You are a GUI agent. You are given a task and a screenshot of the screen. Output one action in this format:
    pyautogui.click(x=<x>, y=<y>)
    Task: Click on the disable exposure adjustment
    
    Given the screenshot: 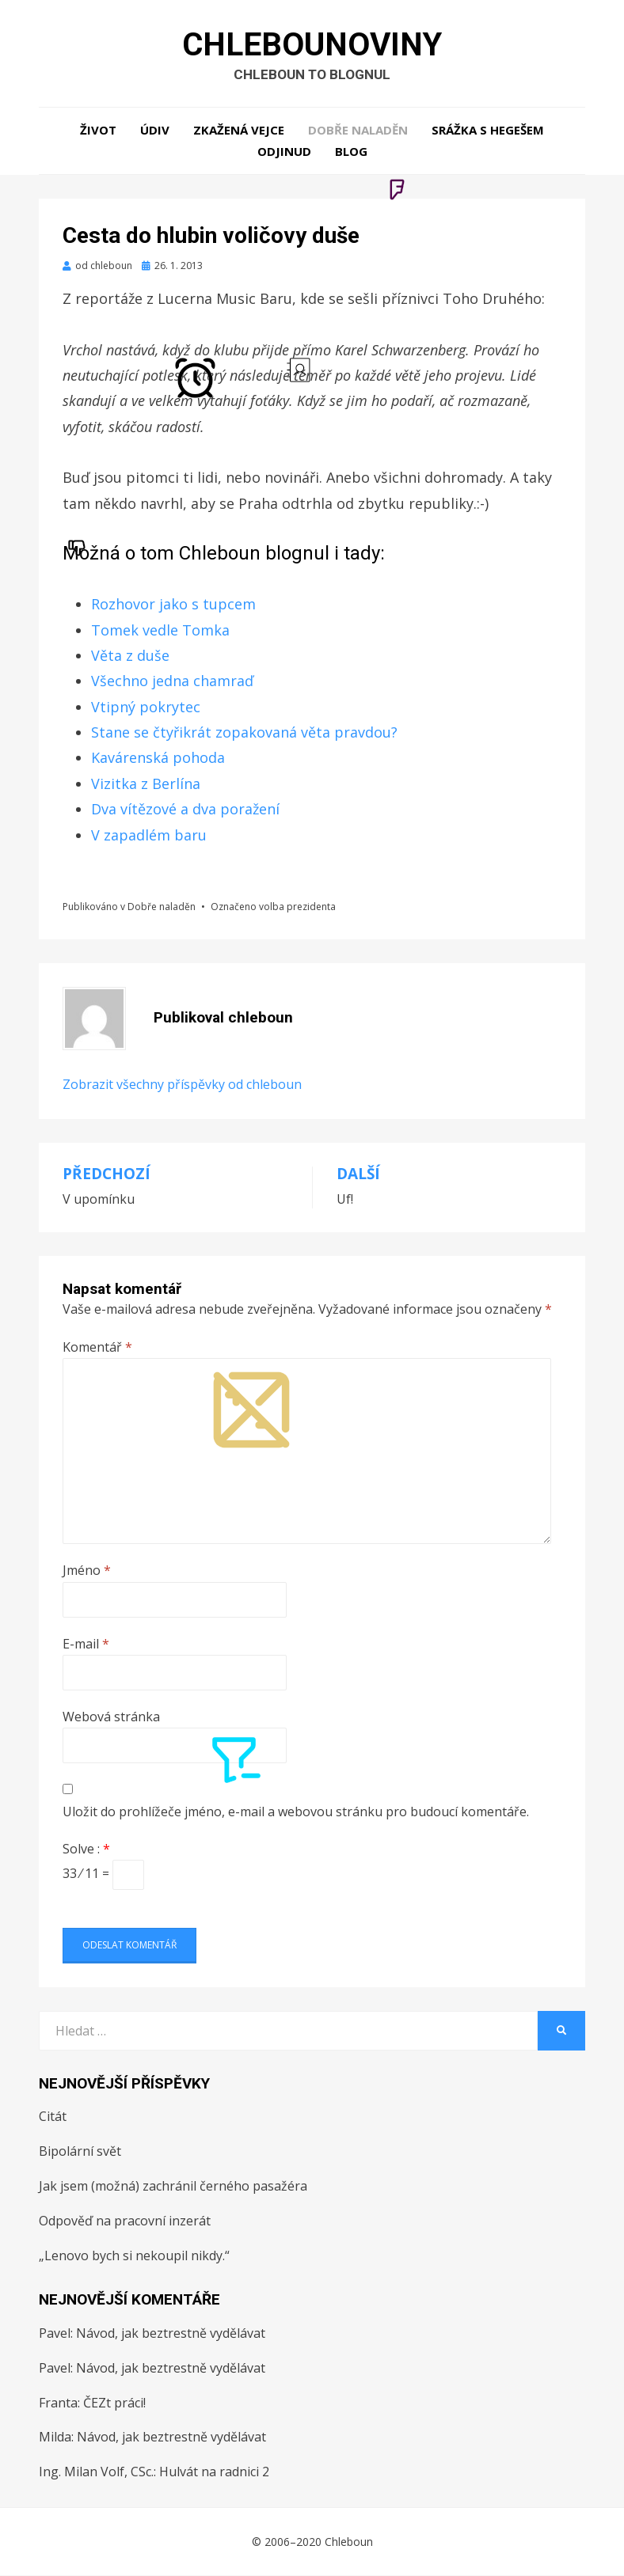 What is the action you would take?
    pyautogui.click(x=251, y=1409)
    